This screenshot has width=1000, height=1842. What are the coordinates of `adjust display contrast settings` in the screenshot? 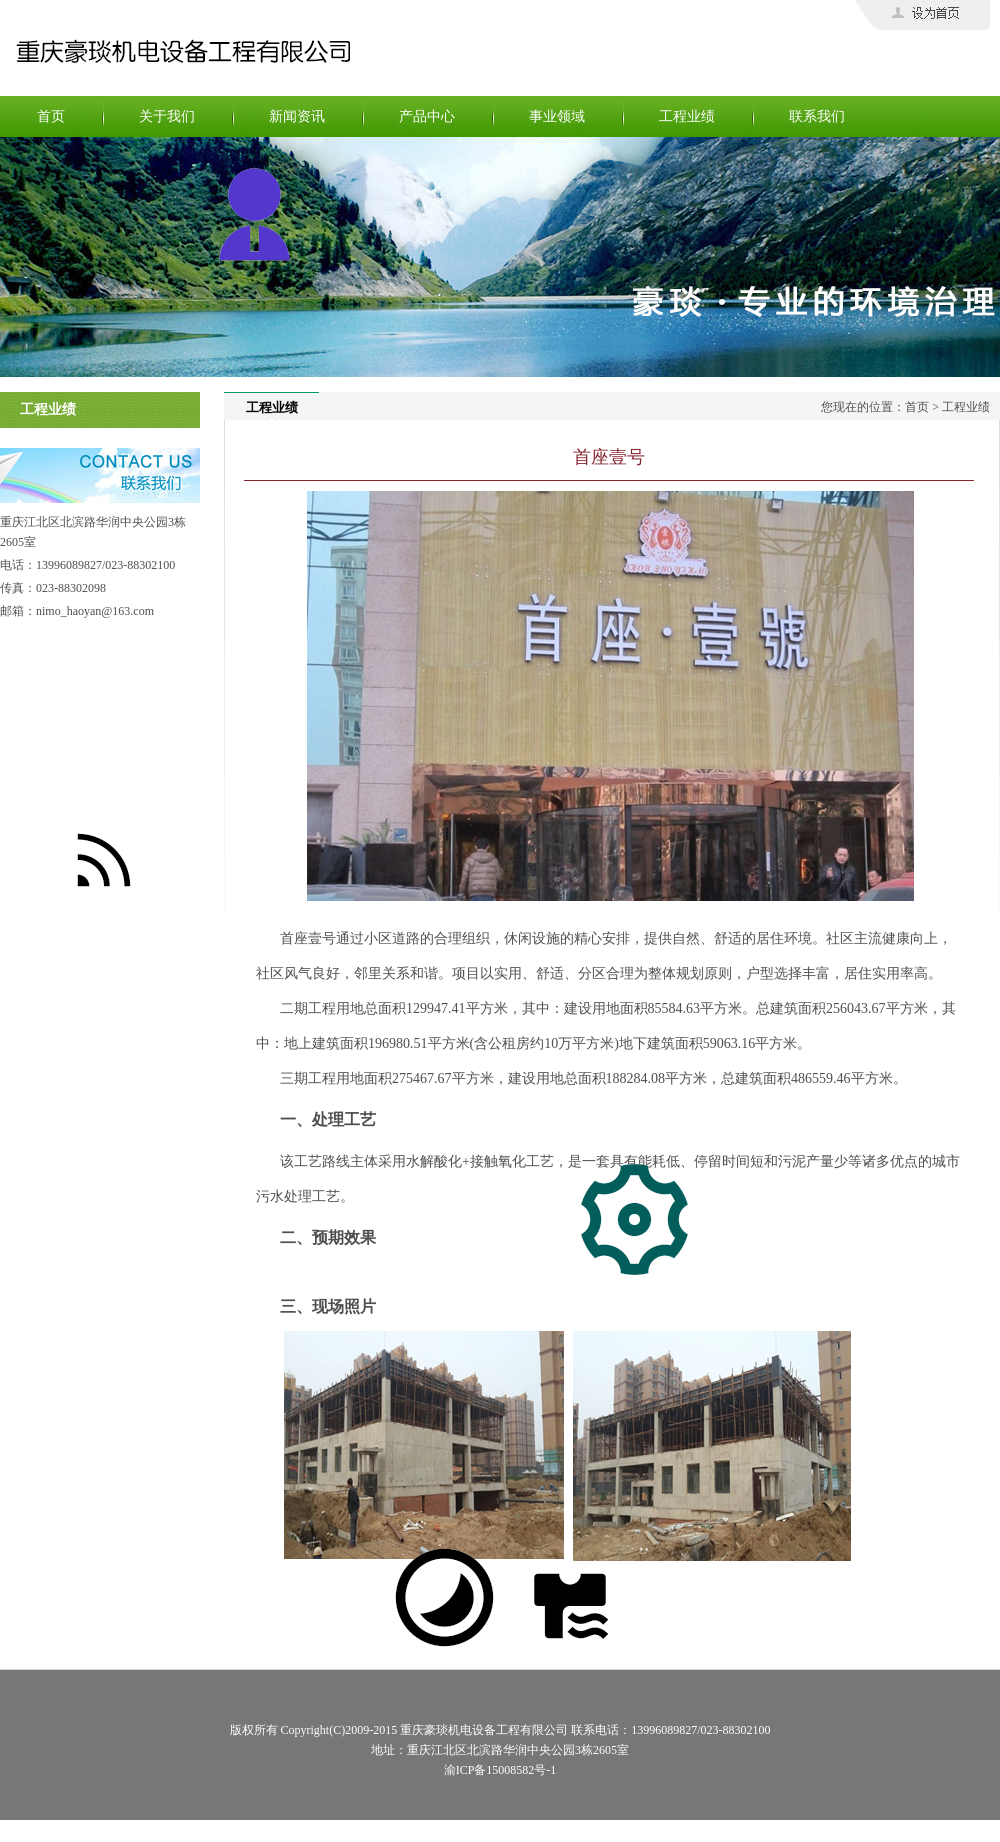 It's located at (444, 1597).